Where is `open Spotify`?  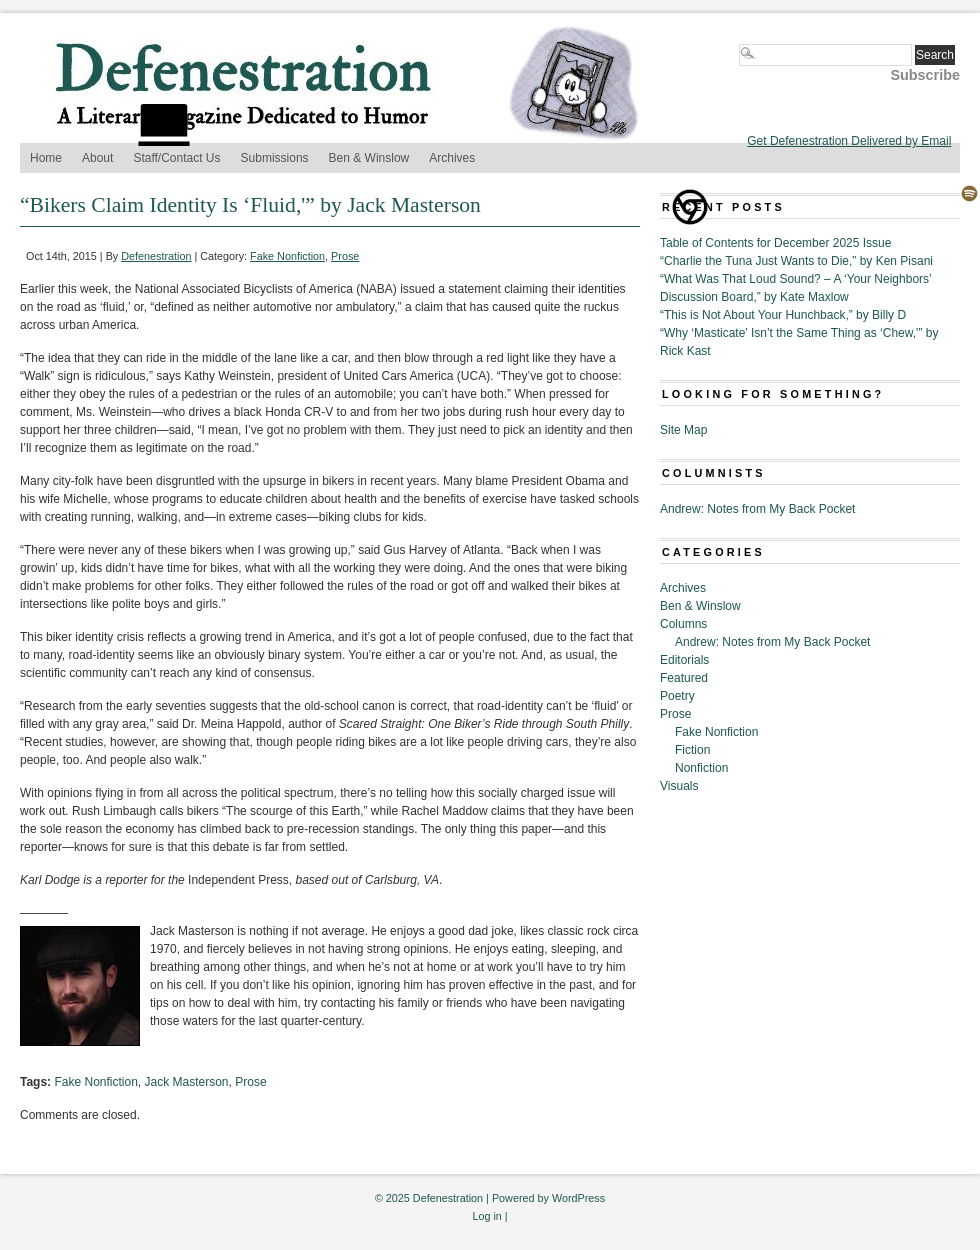 open Spotify is located at coordinates (969, 193).